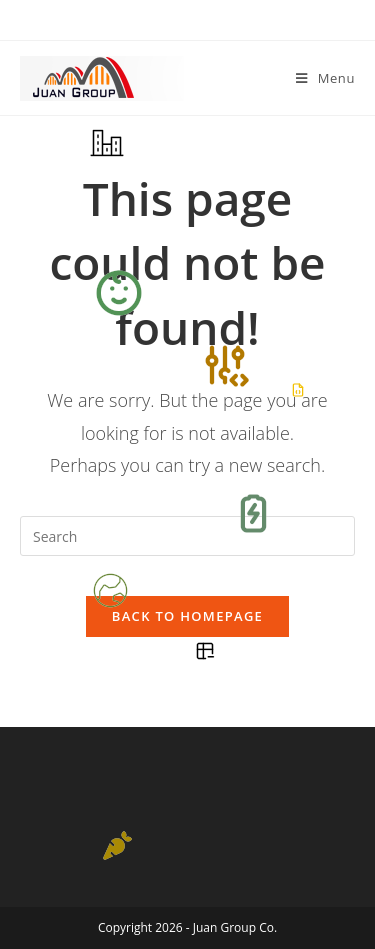  I want to click on view city or urban locations, so click(107, 143).